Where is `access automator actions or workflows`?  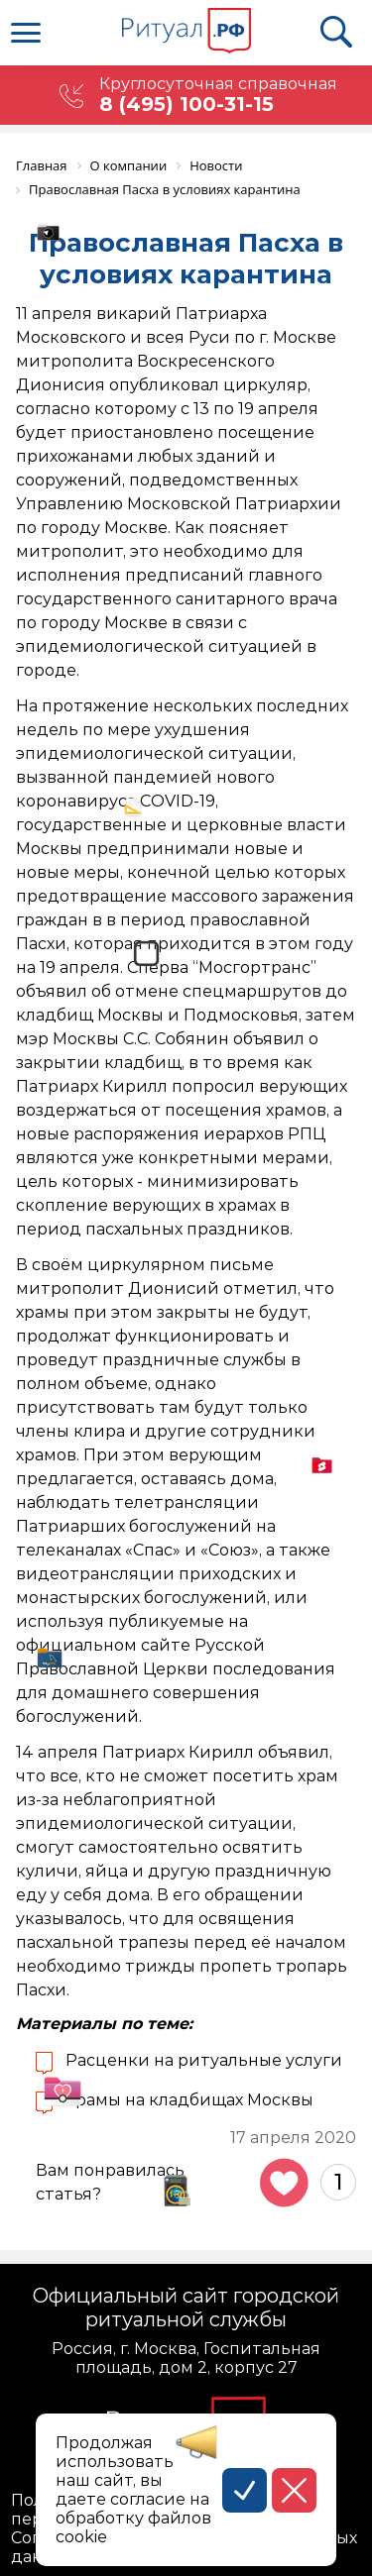
access automator actions or workflows is located at coordinates (196, 2441).